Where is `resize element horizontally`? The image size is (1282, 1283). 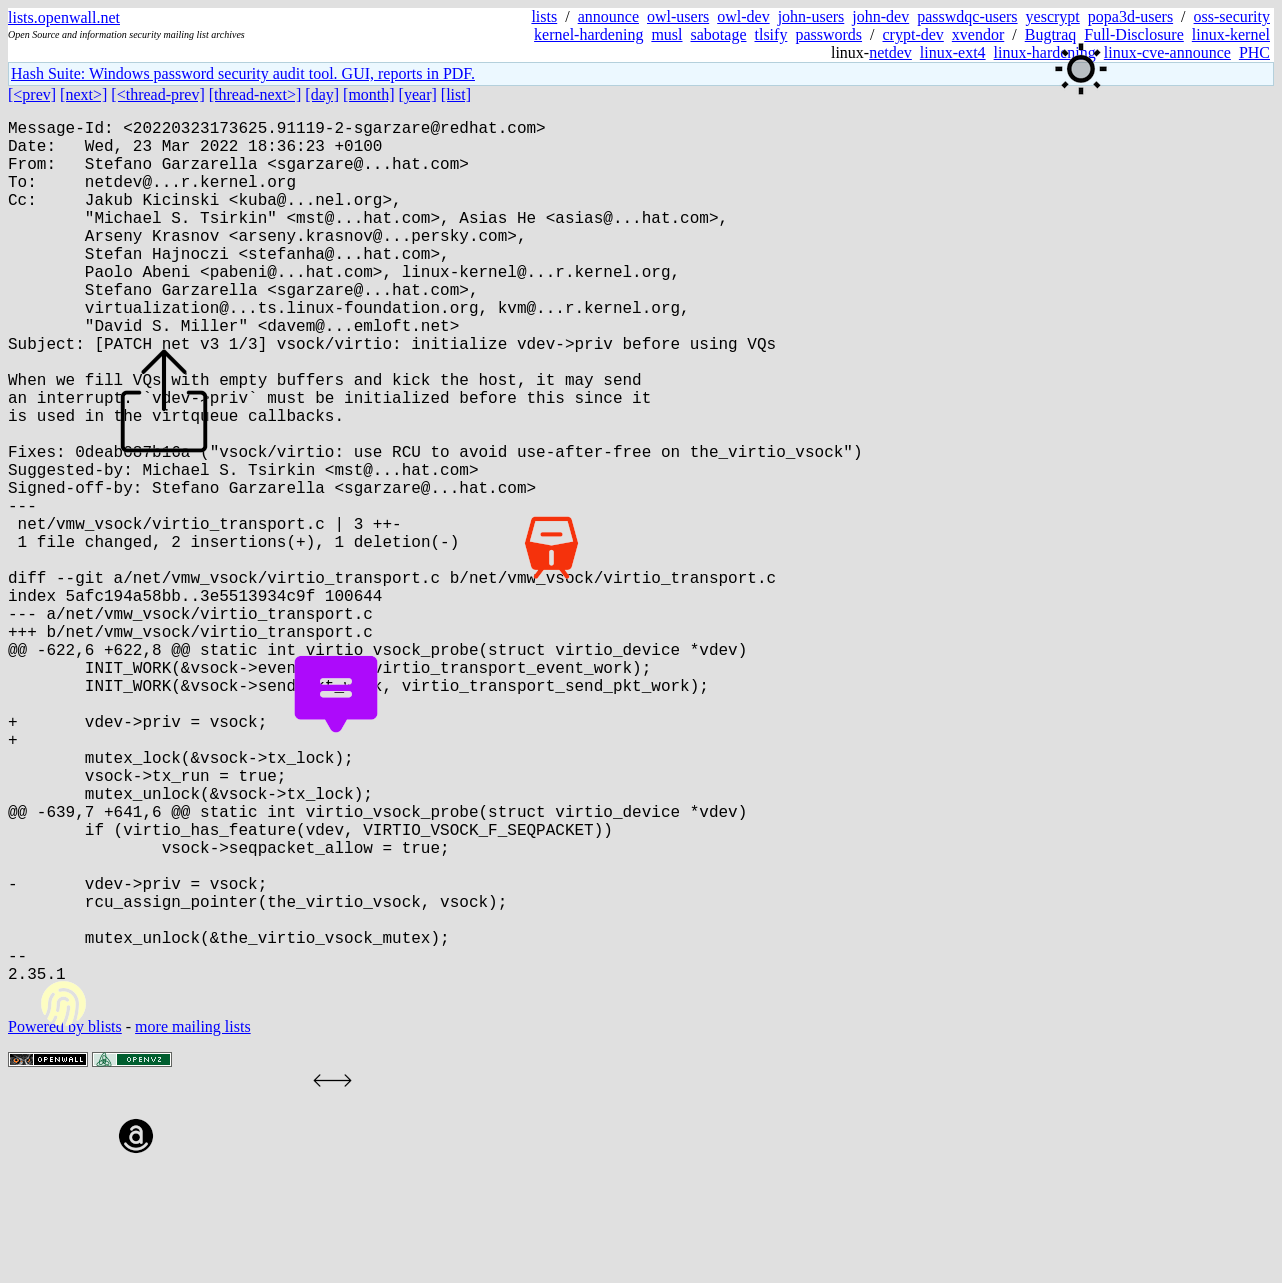
resize element horizontally is located at coordinates (332, 1080).